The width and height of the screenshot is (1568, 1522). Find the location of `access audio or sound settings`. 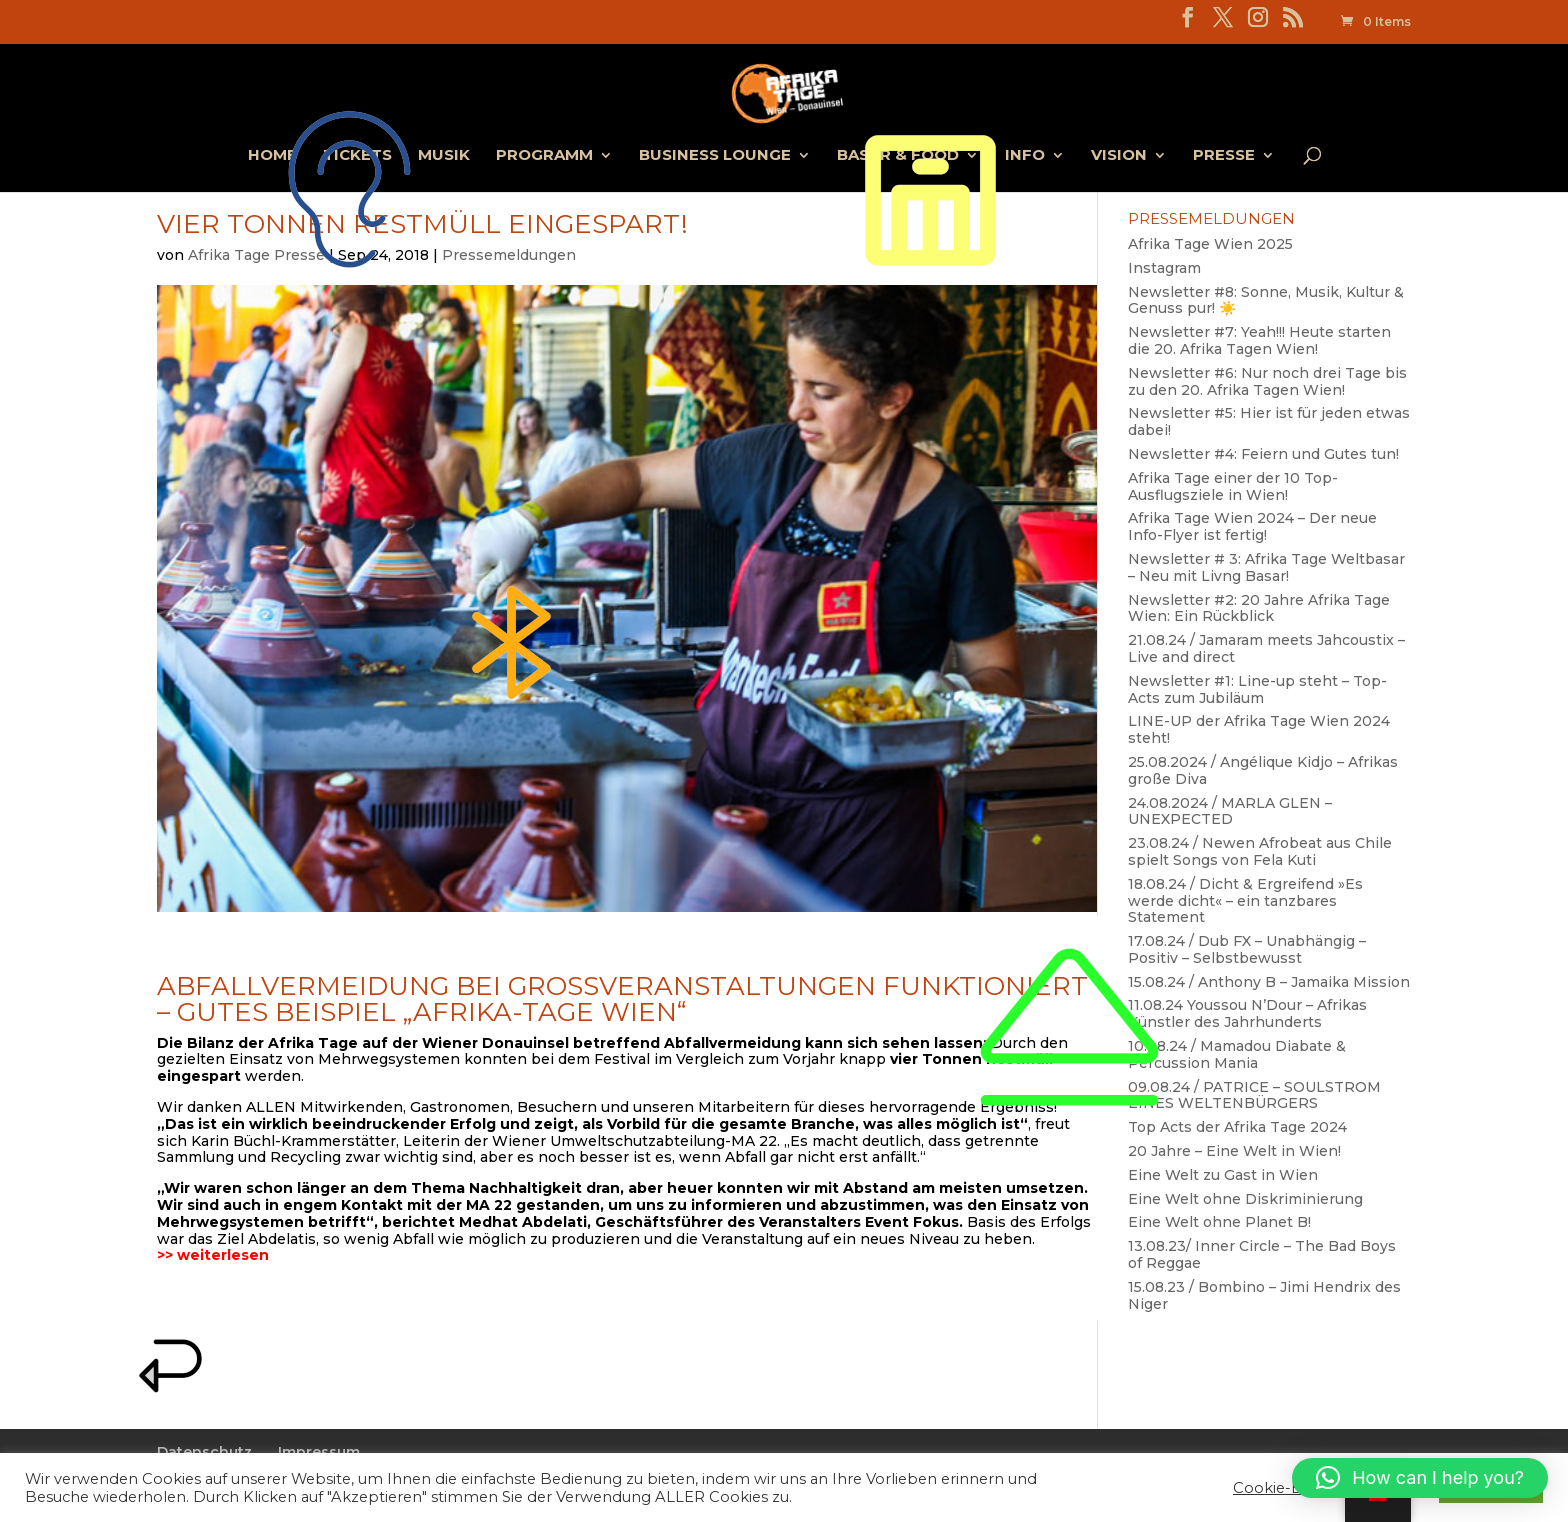

access audio or sound settings is located at coordinates (349, 189).